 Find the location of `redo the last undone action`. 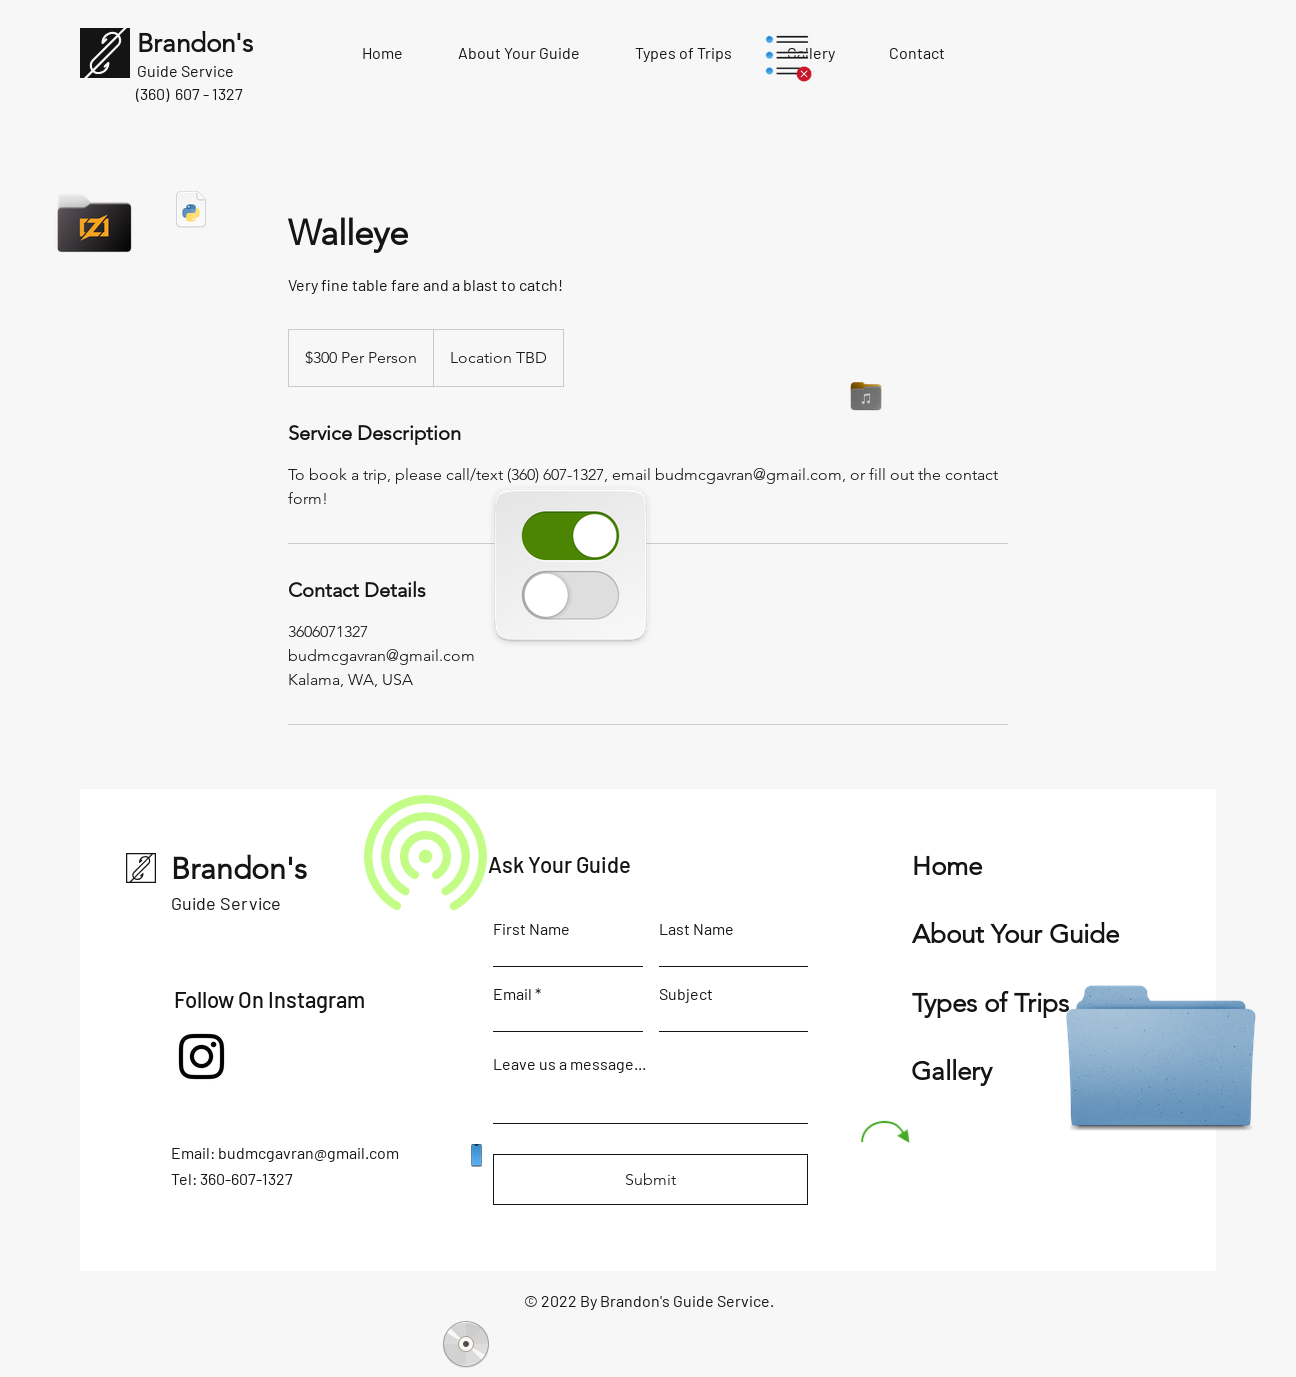

redo the last undone action is located at coordinates (885, 1131).